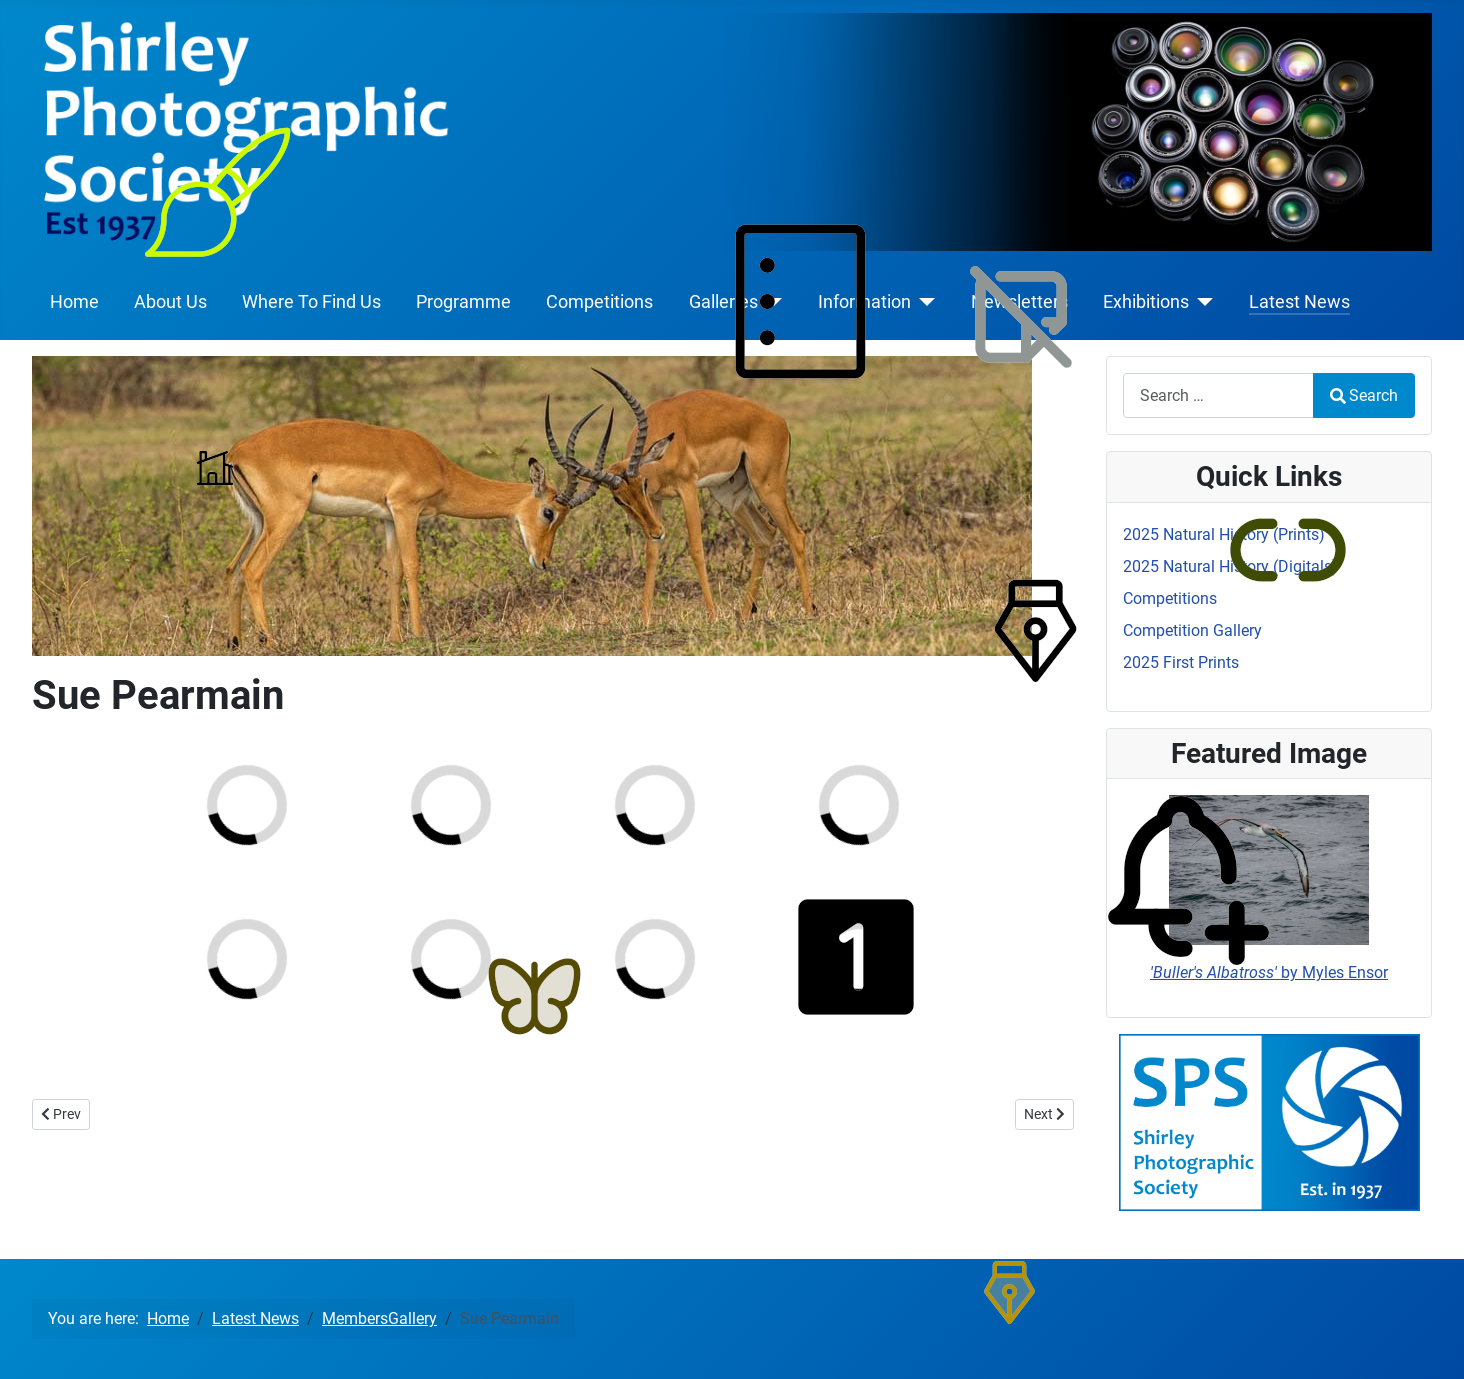  Describe the element at coordinates (223, 195) in the screenshot. I see `access drawing or painting tools` at that location.